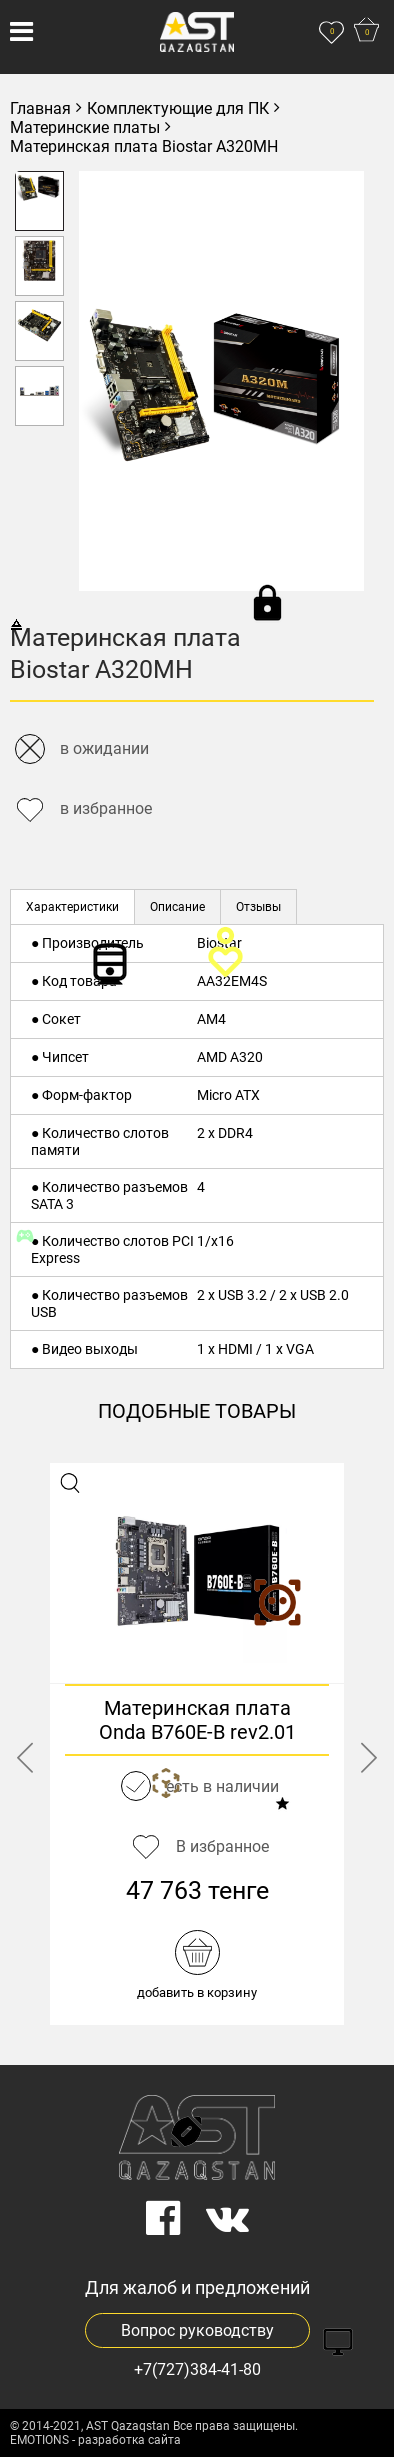 This screenshot has height=2457, width=394. What do you see at coordinates (277, 1602) in the screenshot?
I see `scan face to unlock or authenticate` at bounding box center [277, 1602].